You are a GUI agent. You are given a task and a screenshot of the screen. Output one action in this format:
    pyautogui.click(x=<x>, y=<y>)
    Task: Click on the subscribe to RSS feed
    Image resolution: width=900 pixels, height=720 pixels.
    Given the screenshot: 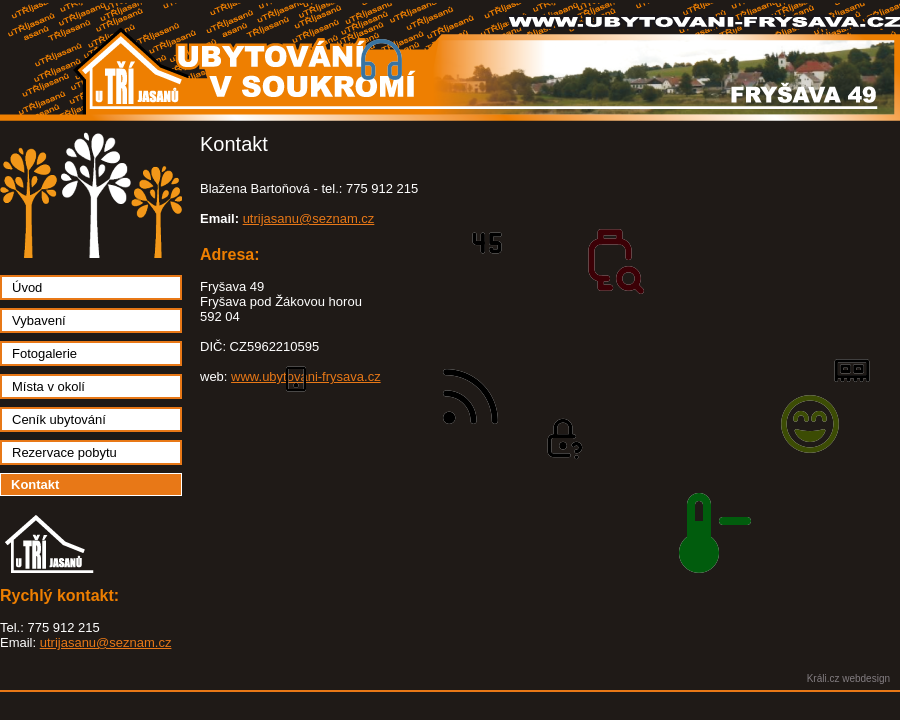 What is the action you would take?
    pyautogui.click(x=470, y=396)
    